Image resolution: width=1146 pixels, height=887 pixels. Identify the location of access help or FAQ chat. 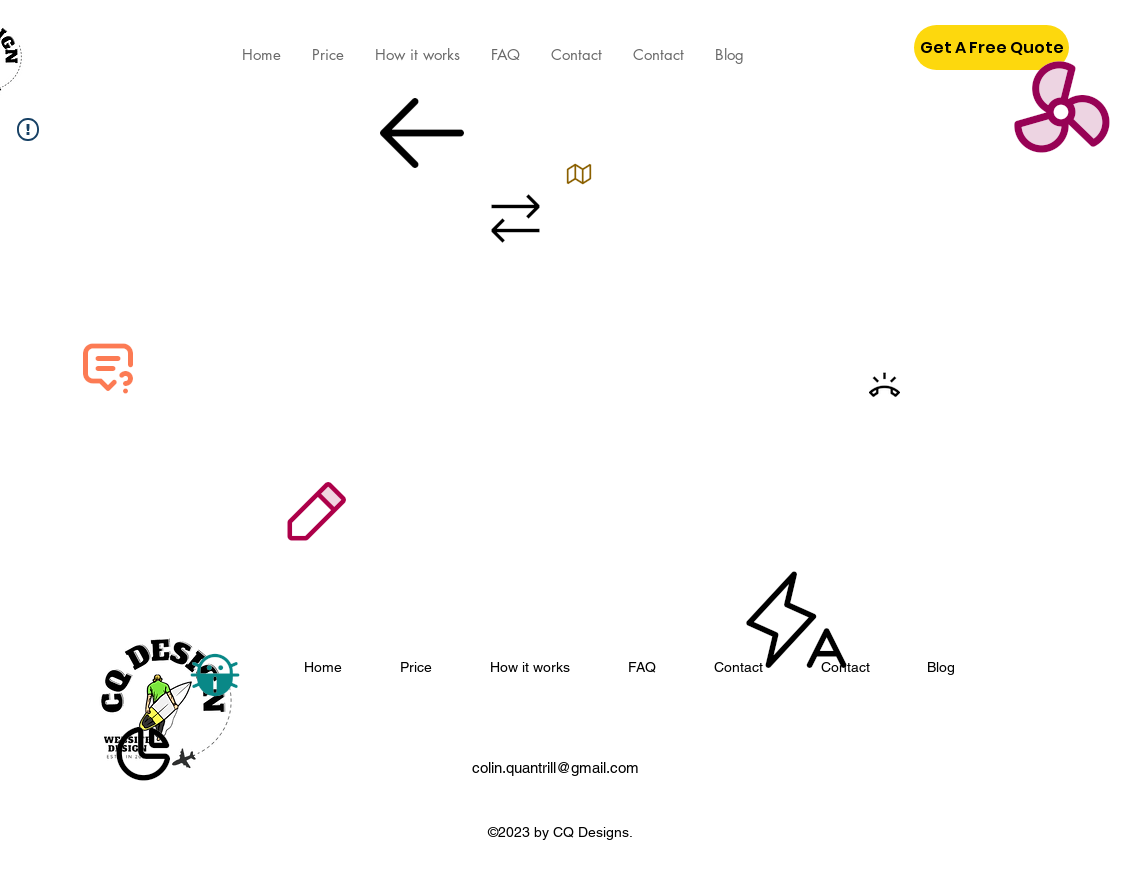
(108, 366).